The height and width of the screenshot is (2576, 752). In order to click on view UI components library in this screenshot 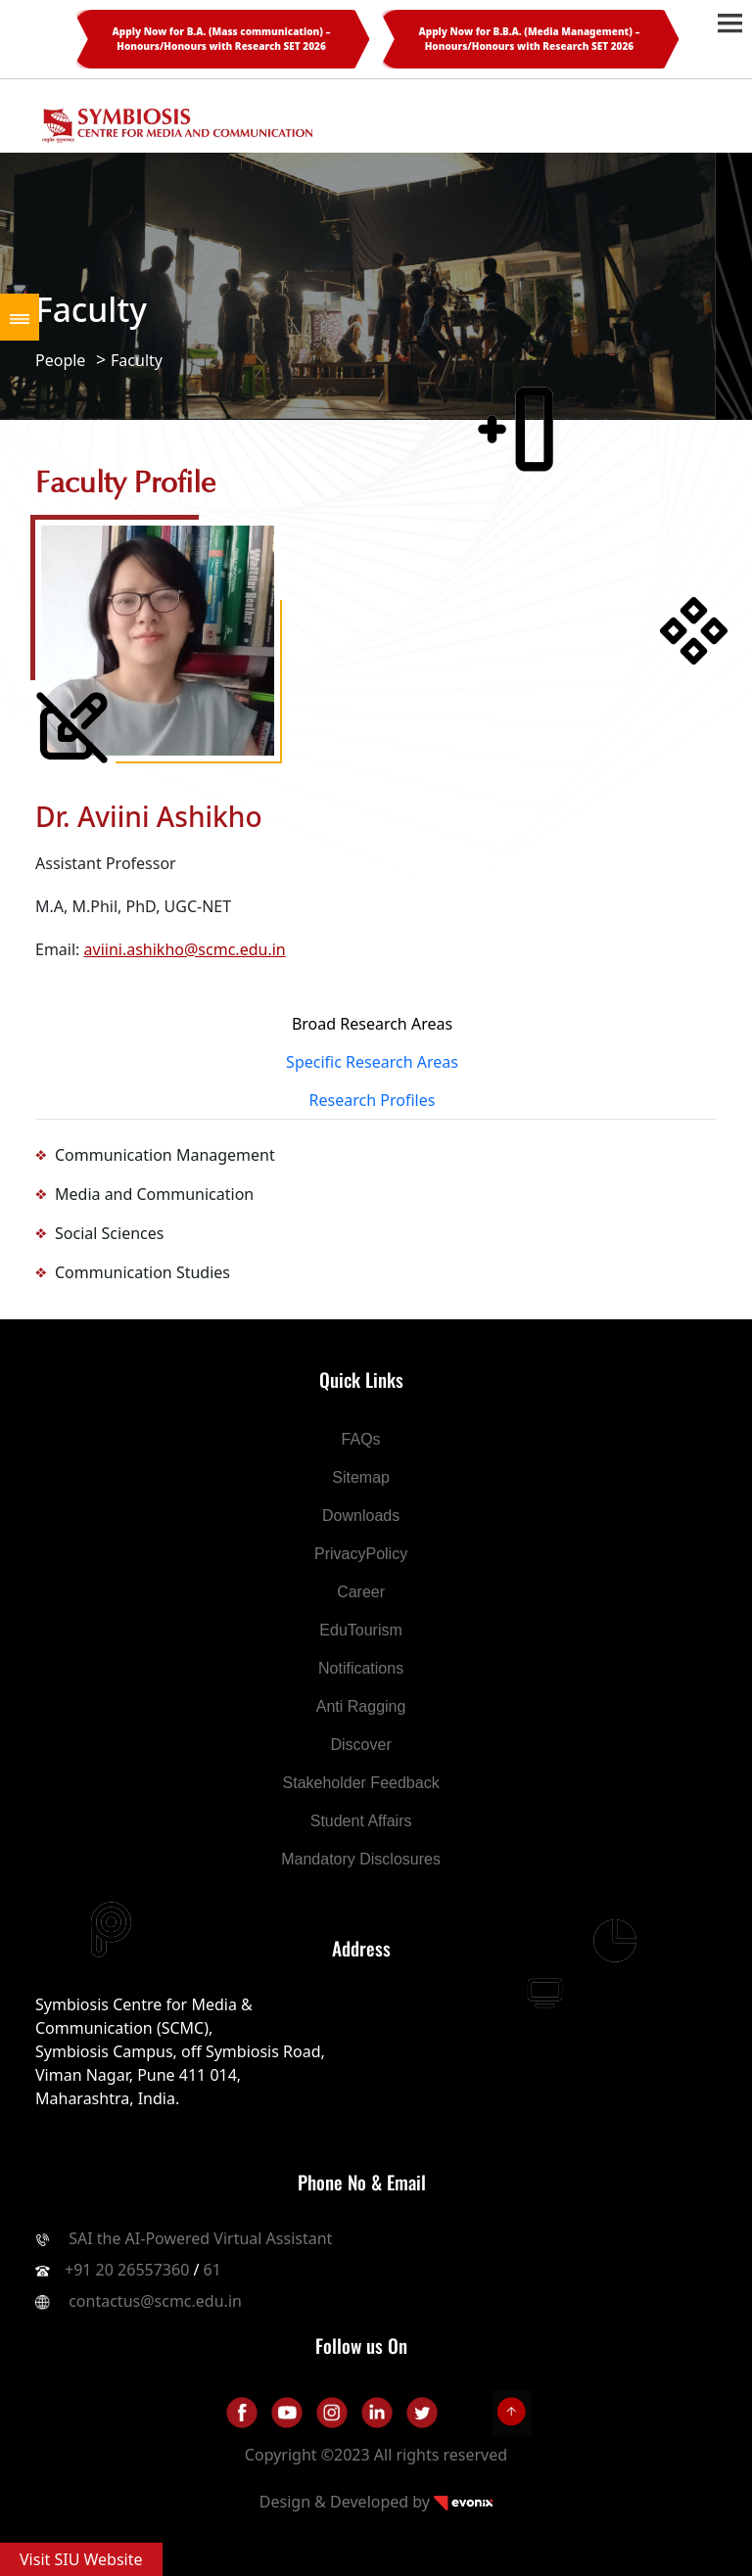, I will do `click(693, 630)`.